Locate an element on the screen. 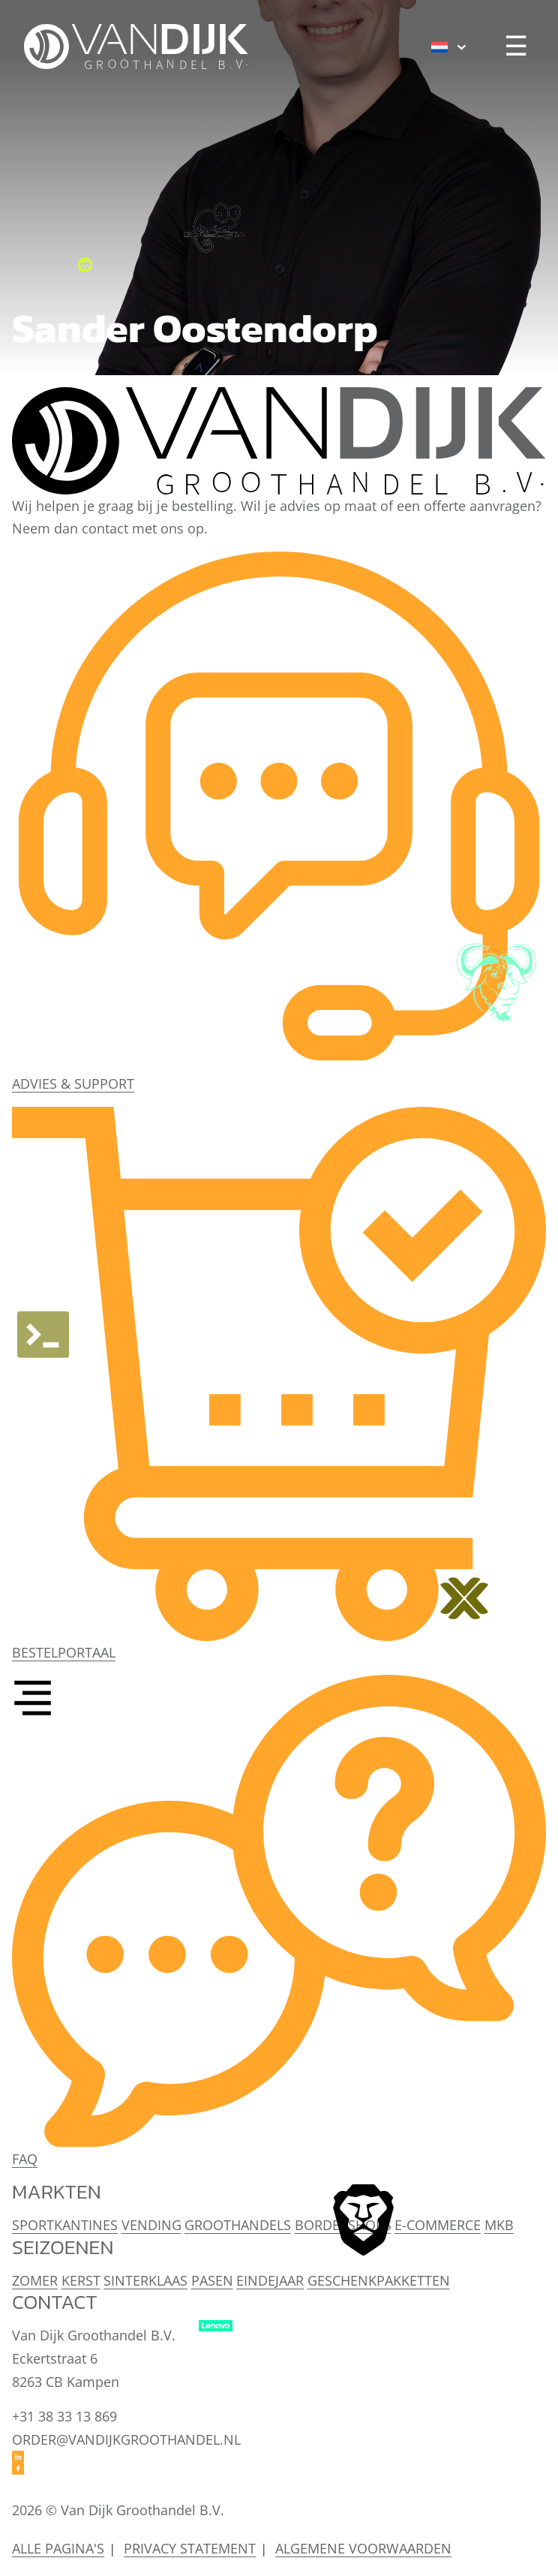 The height and width of the screenshot is (2576, 558). gnu project logo is located at coordinates (496, 982).